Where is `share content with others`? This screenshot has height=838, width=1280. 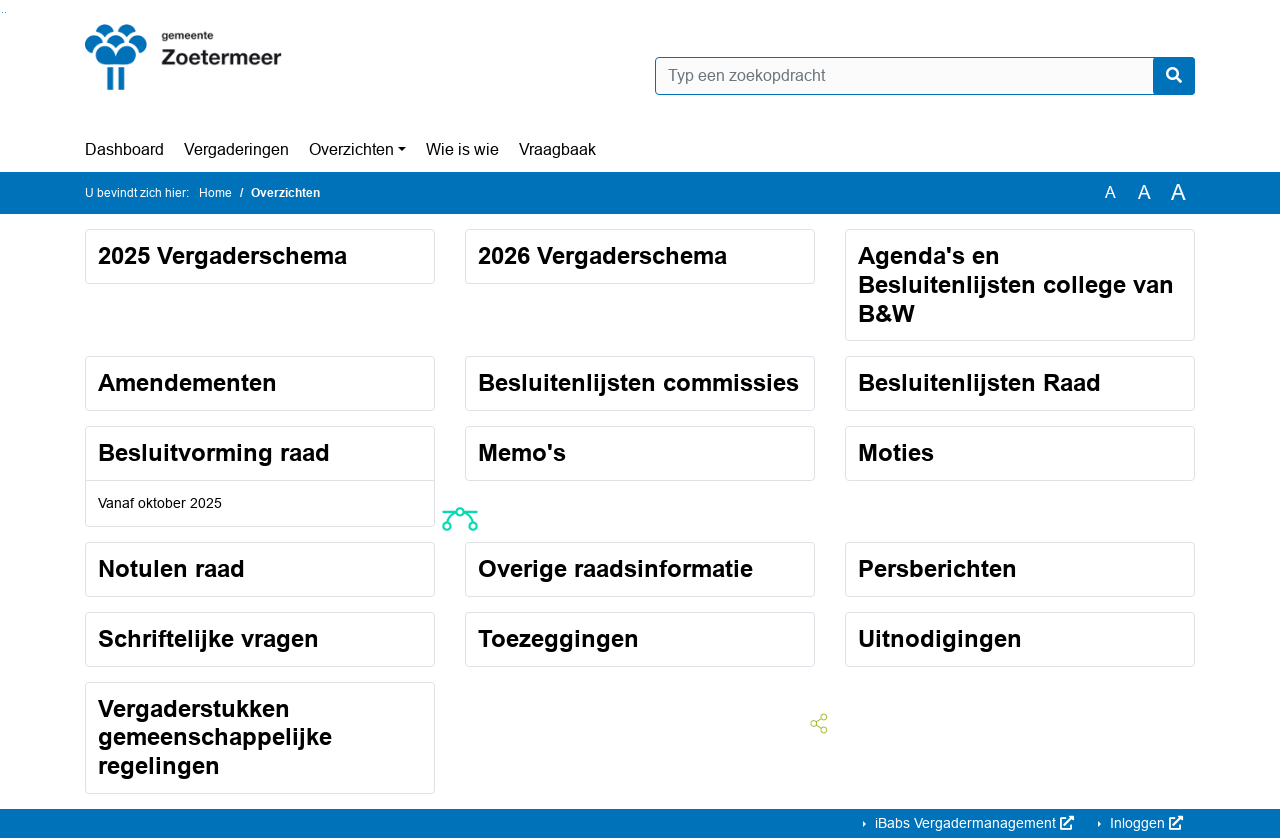 share content with others is located at coordinates (819, 723).